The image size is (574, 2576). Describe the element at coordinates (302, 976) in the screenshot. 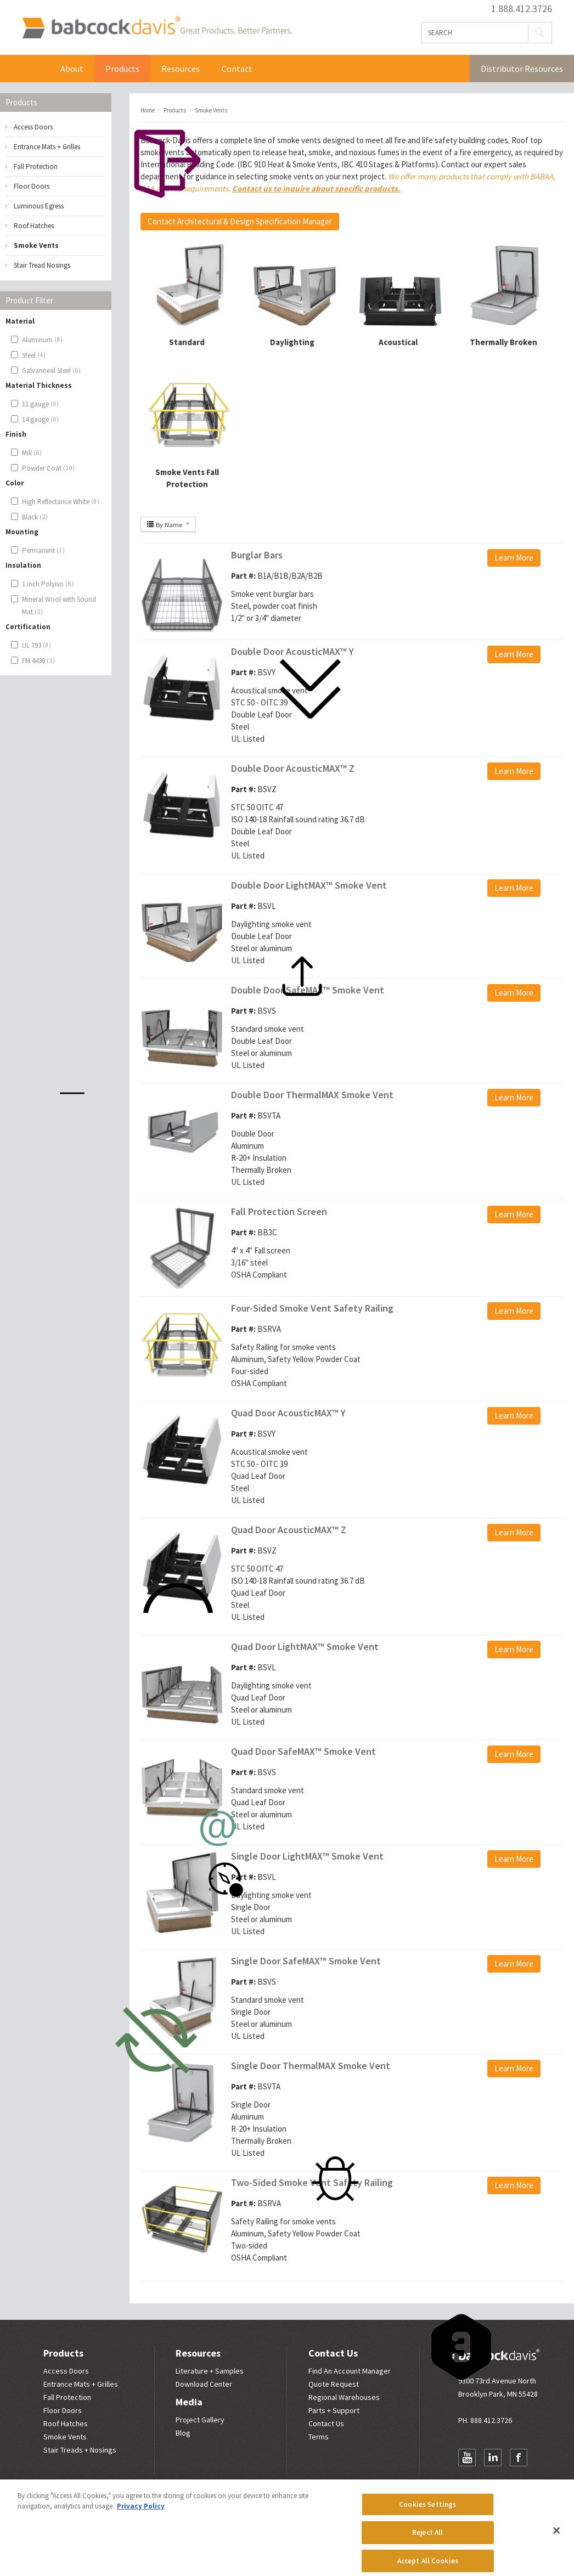

I see `upload a file or document` at that location.